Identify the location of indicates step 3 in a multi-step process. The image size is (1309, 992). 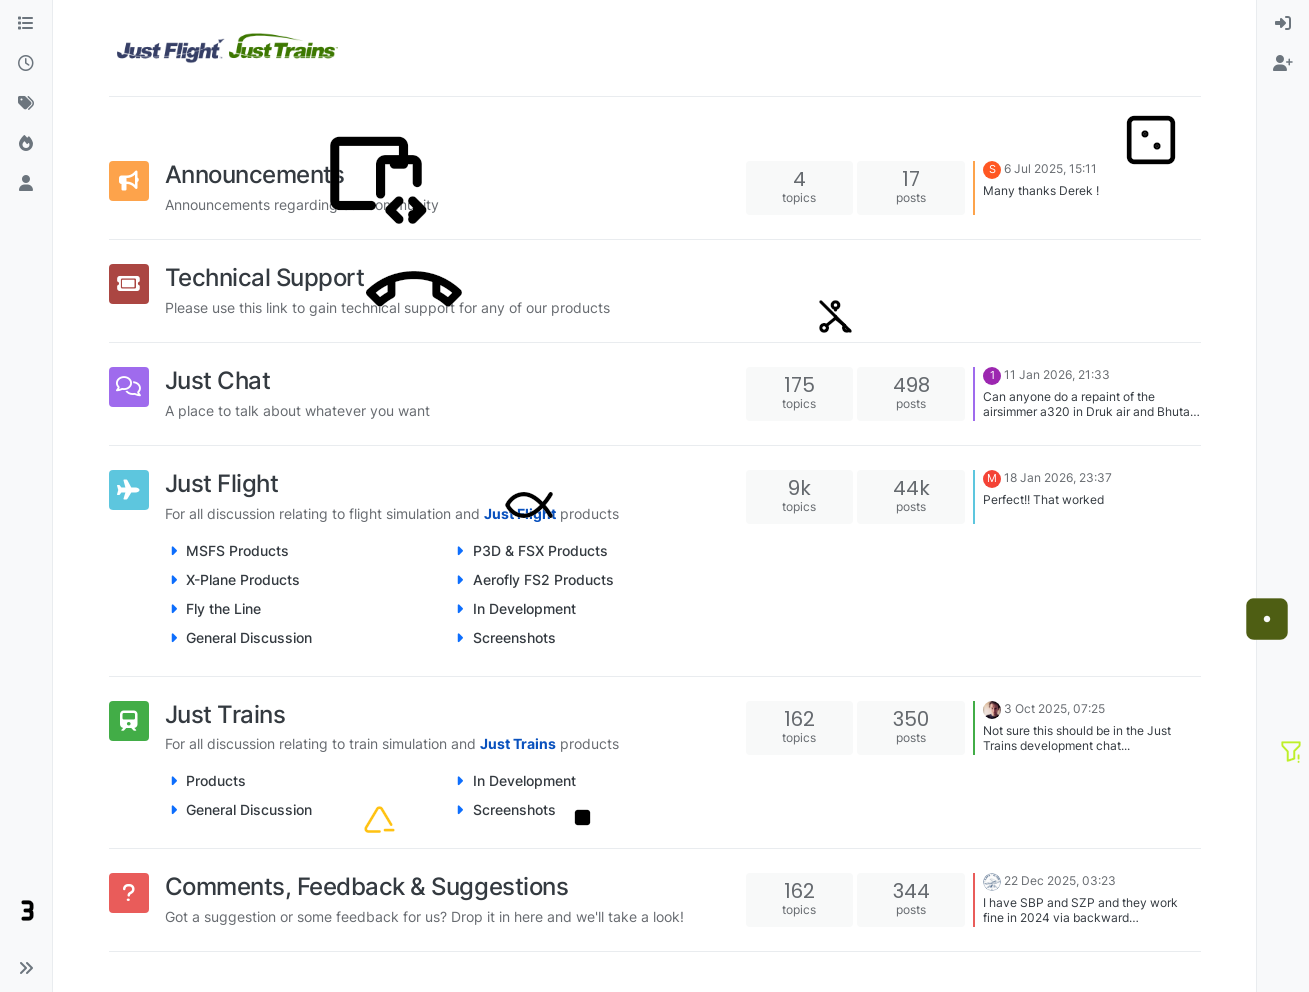
(27, 910).